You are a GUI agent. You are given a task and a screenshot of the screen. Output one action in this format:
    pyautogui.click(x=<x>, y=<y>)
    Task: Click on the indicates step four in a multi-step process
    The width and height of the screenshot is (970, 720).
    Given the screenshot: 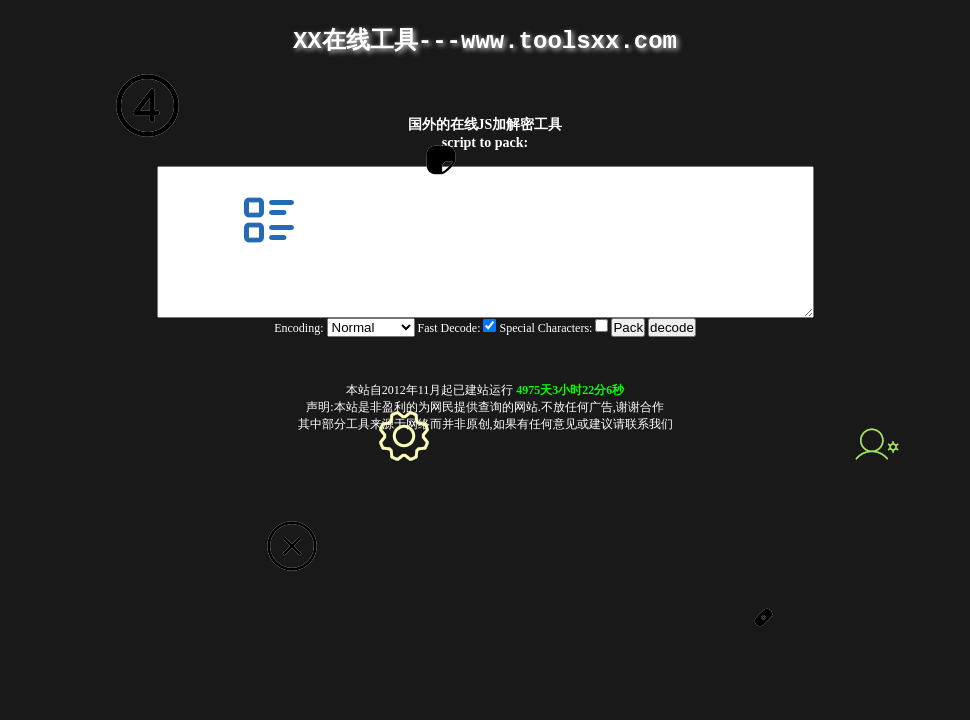 What is the action you would take?
    pyautogui.click(x=147, y=105)
    